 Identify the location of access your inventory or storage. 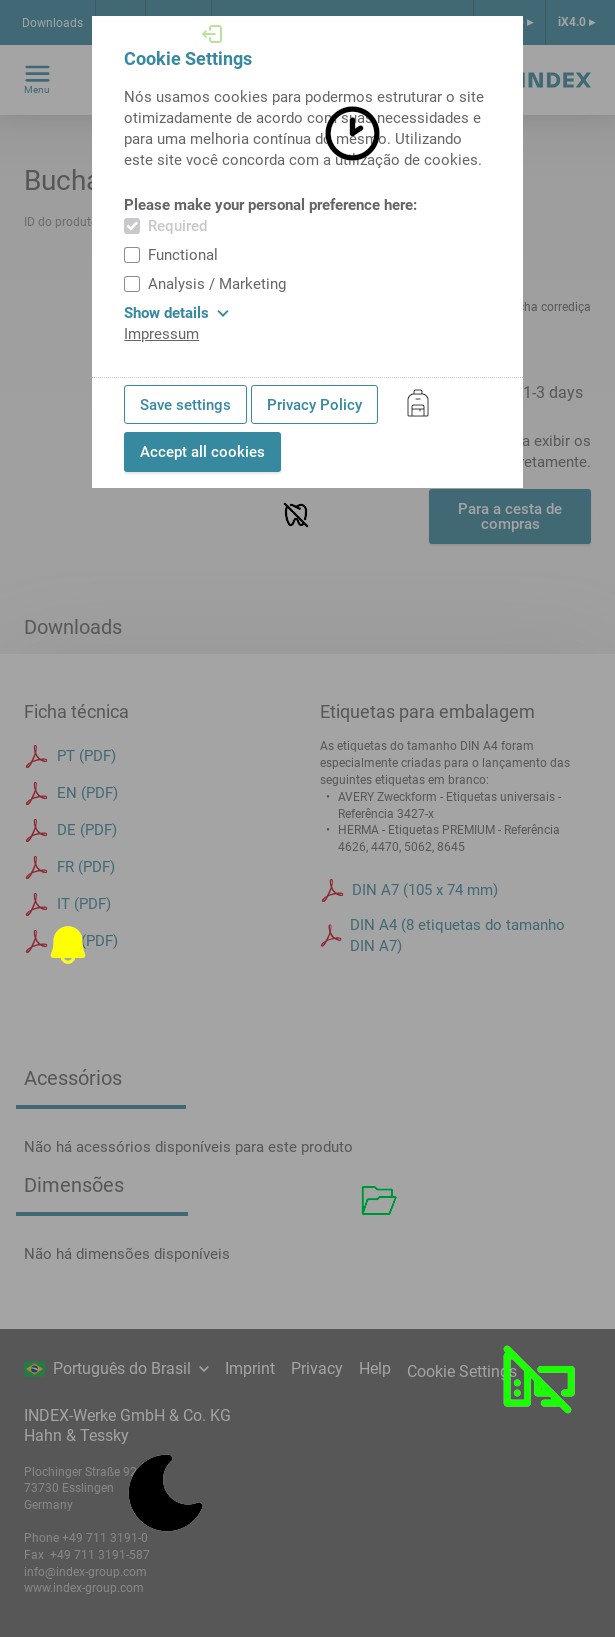
(418, 404).